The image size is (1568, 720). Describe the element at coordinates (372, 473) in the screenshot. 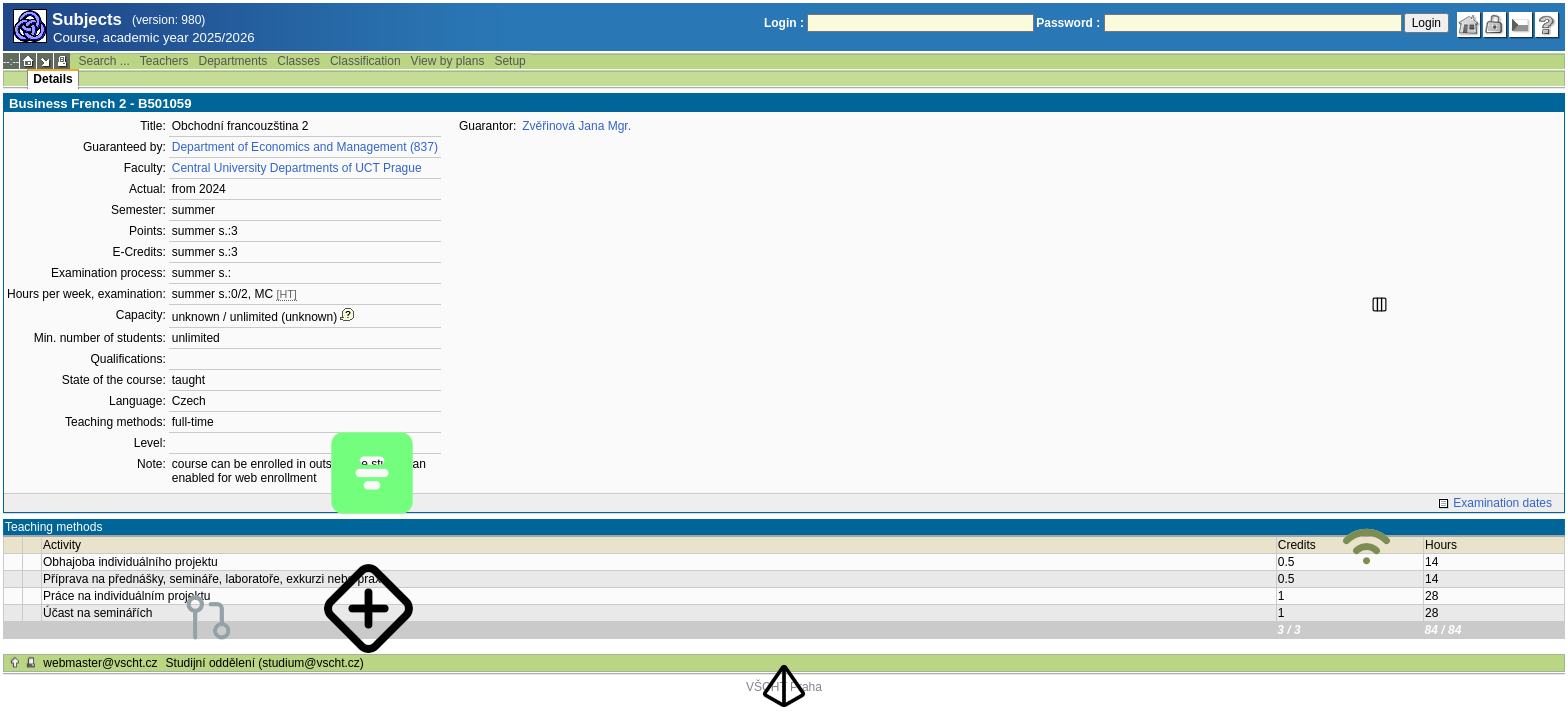

I see `center align content horizontally and vertically` at that location.